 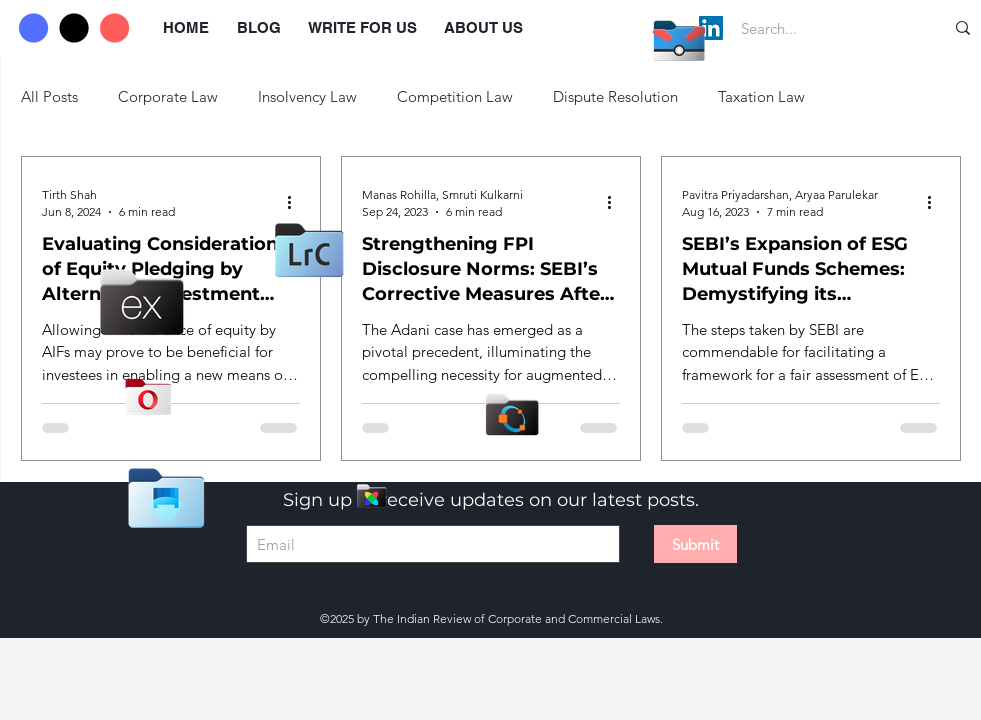 What do you see at coordinates (371, 496) in the screenshot?
I see `folder containing haxe flixel game engine projects` at bounding box center [371, 496].